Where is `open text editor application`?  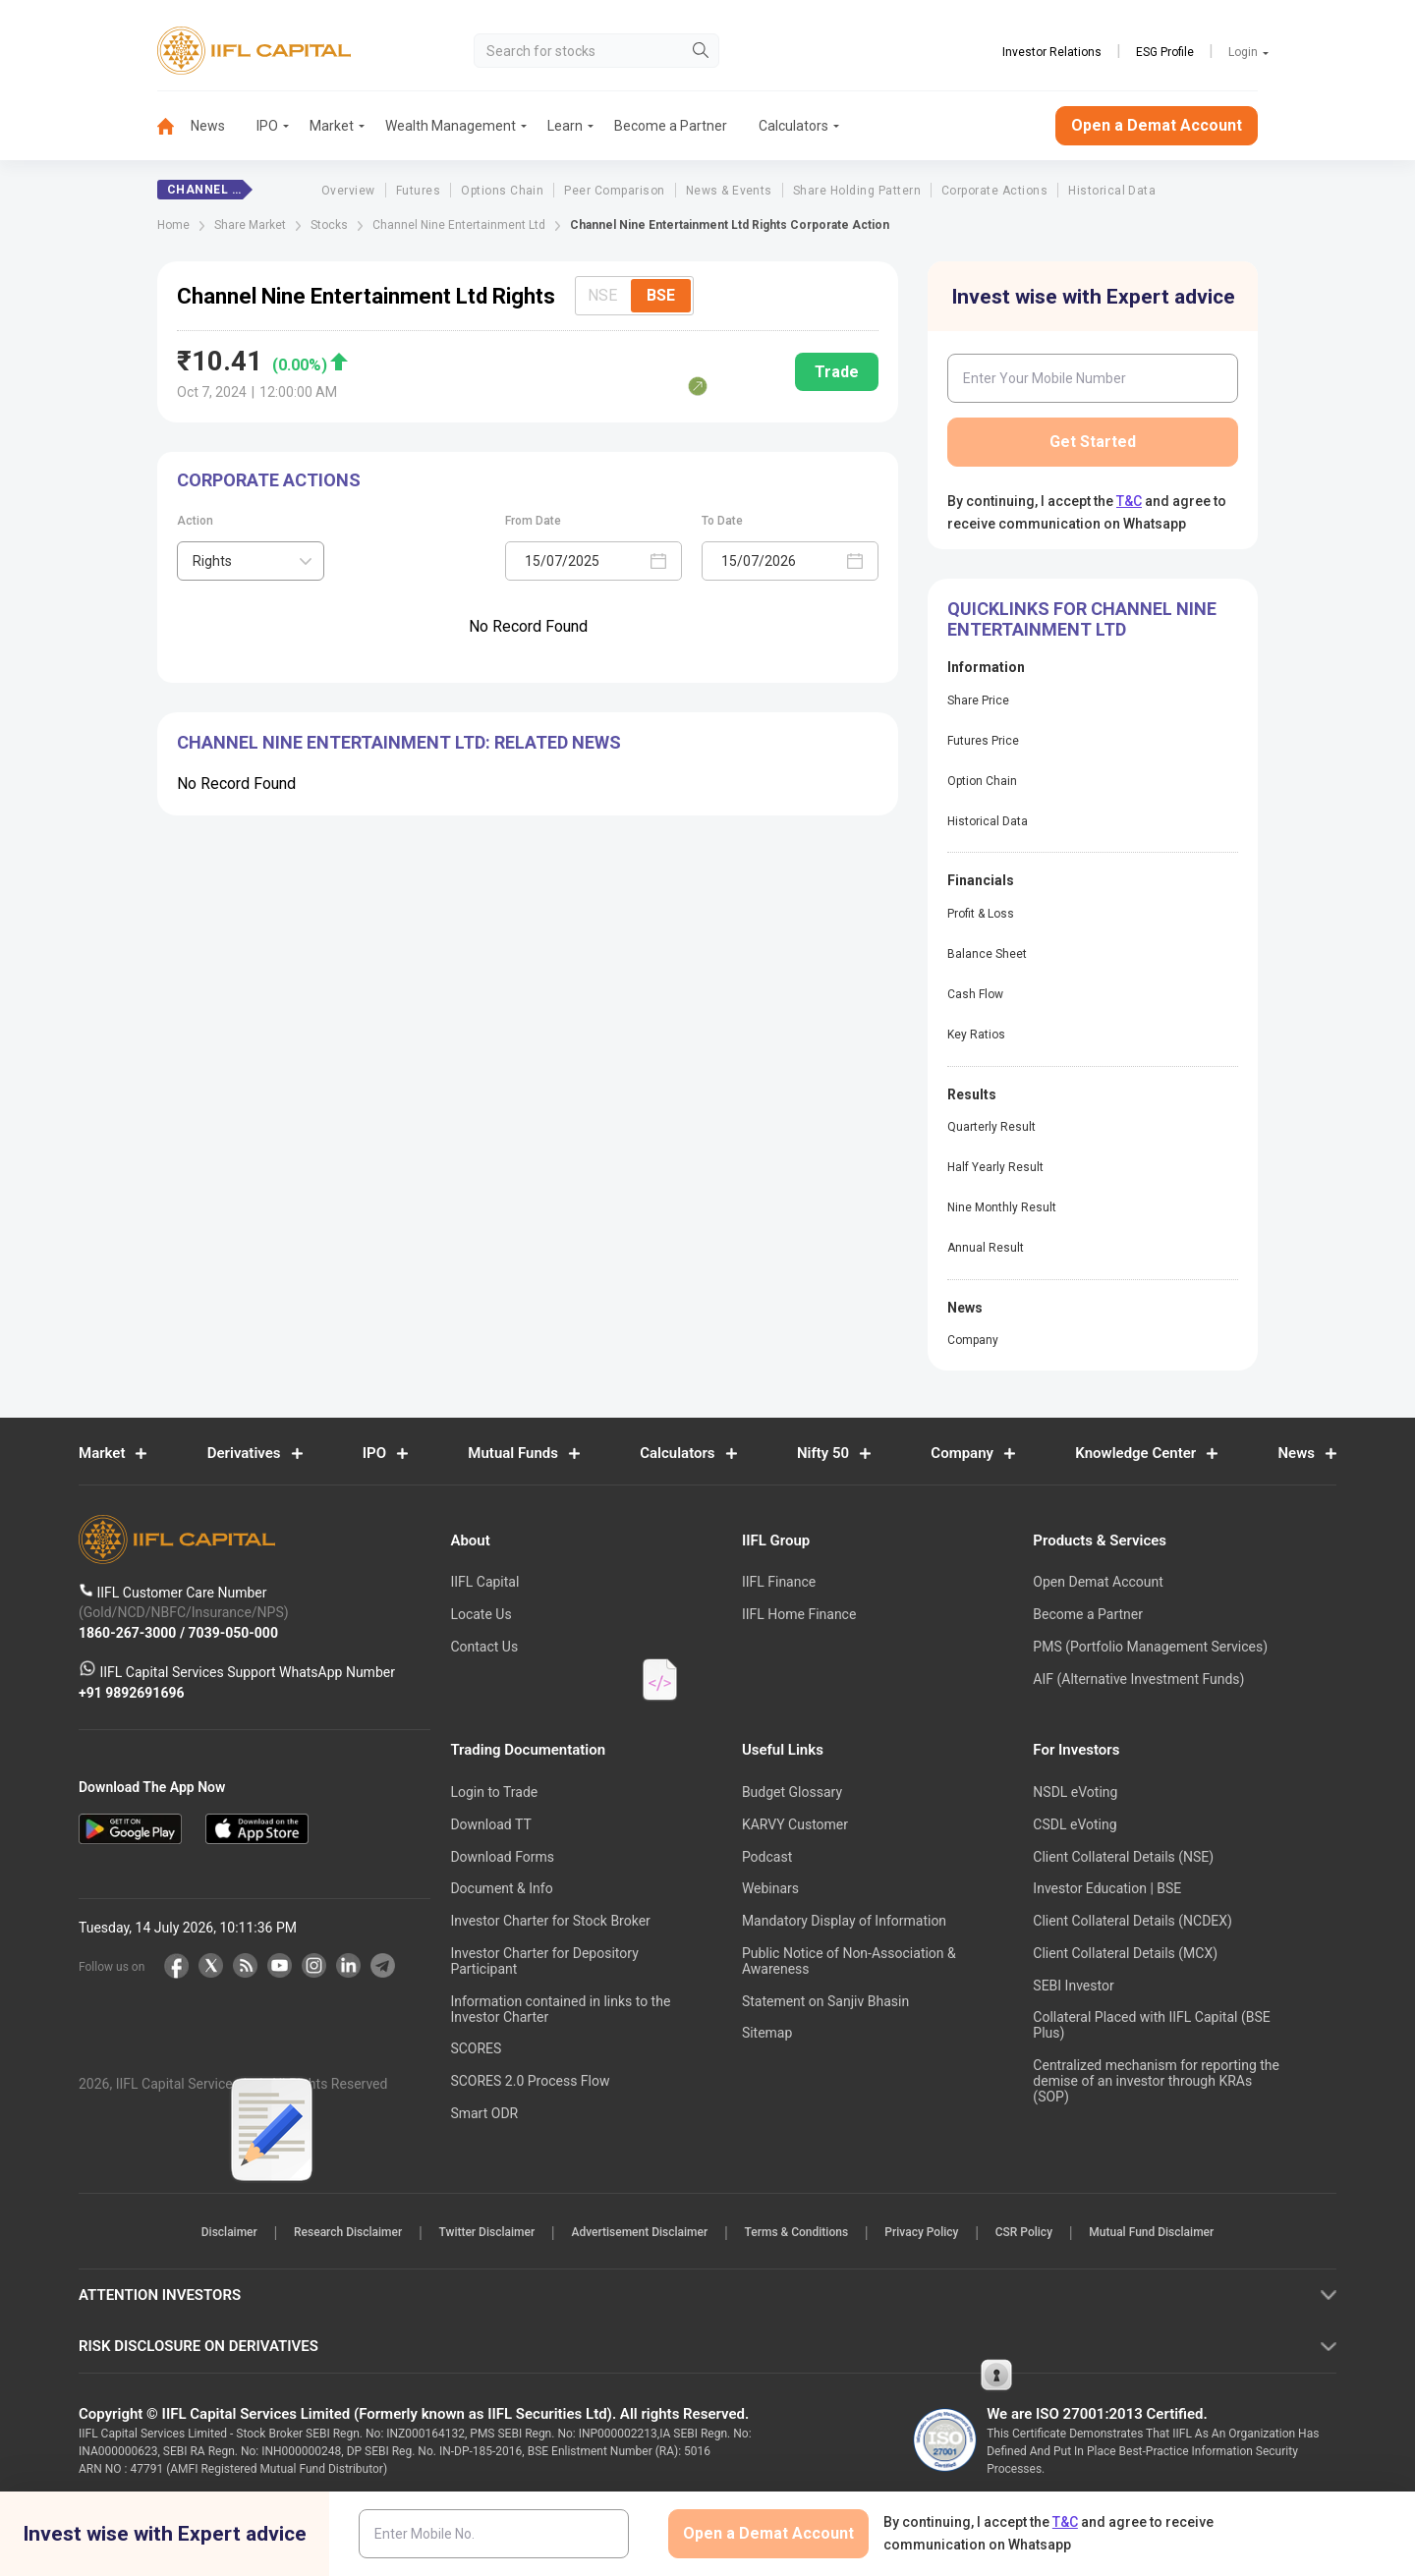 open text editor application is located at coordinates (271, 2129).